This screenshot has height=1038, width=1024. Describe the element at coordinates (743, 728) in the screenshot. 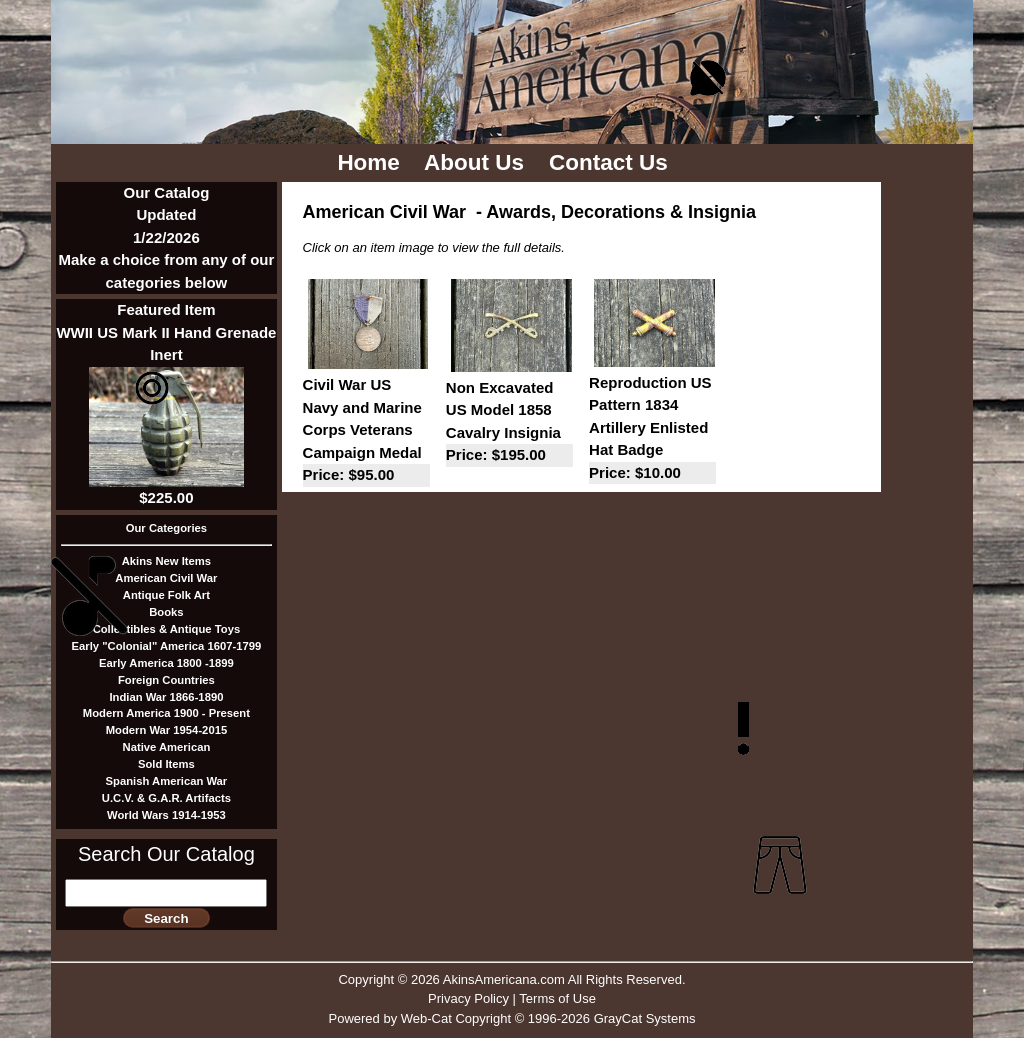

I see `indicates a high priority notification or alert` at that location.